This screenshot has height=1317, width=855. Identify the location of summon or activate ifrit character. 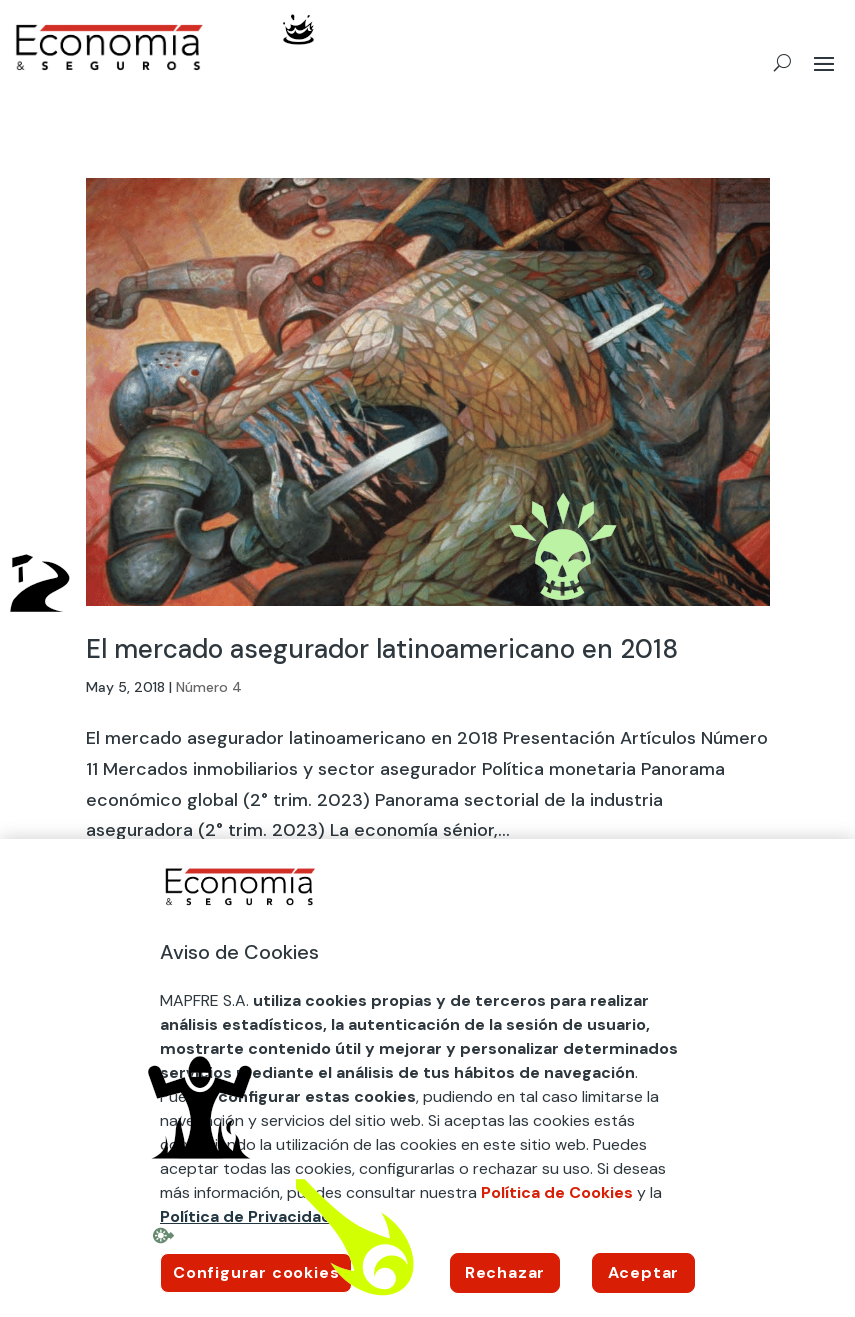
(201, 1108).